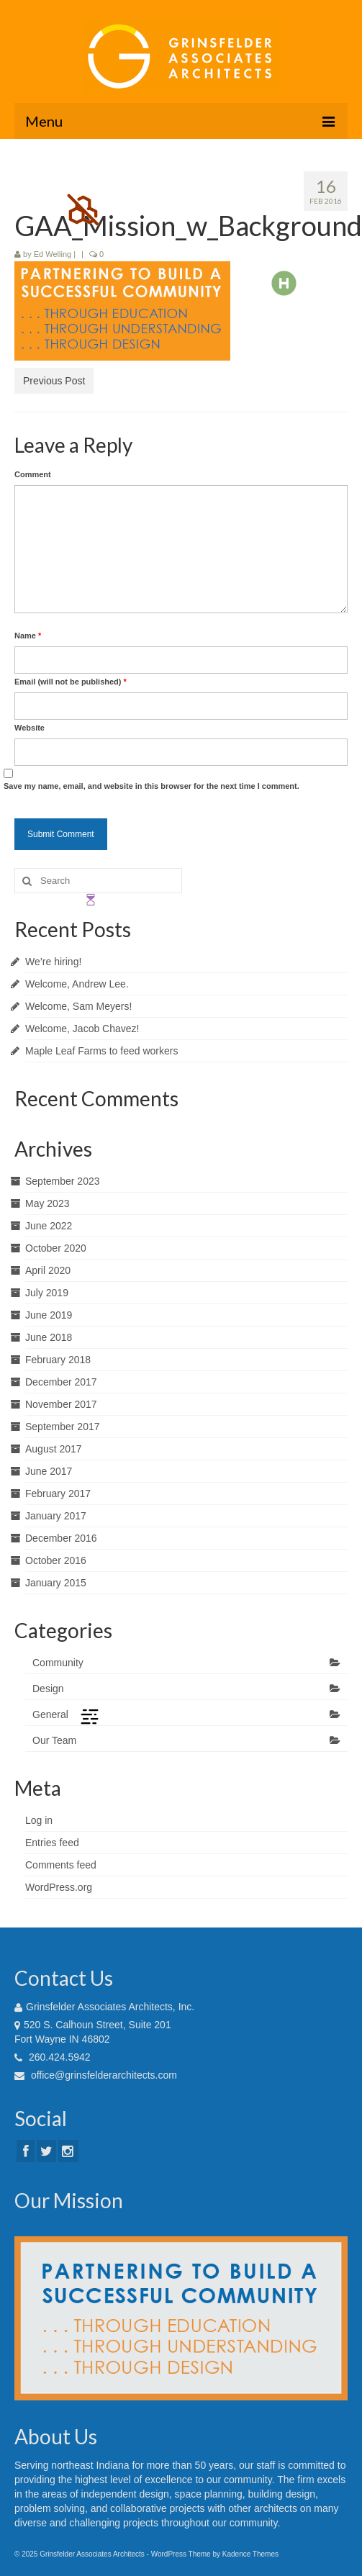 The height and width of the screenshot is (2576, 362). What do you see at coordinates (83, 209) in the screenshot?
I see `disable hexagonal grid or honeycomb view` at bounding box center [83, 209].